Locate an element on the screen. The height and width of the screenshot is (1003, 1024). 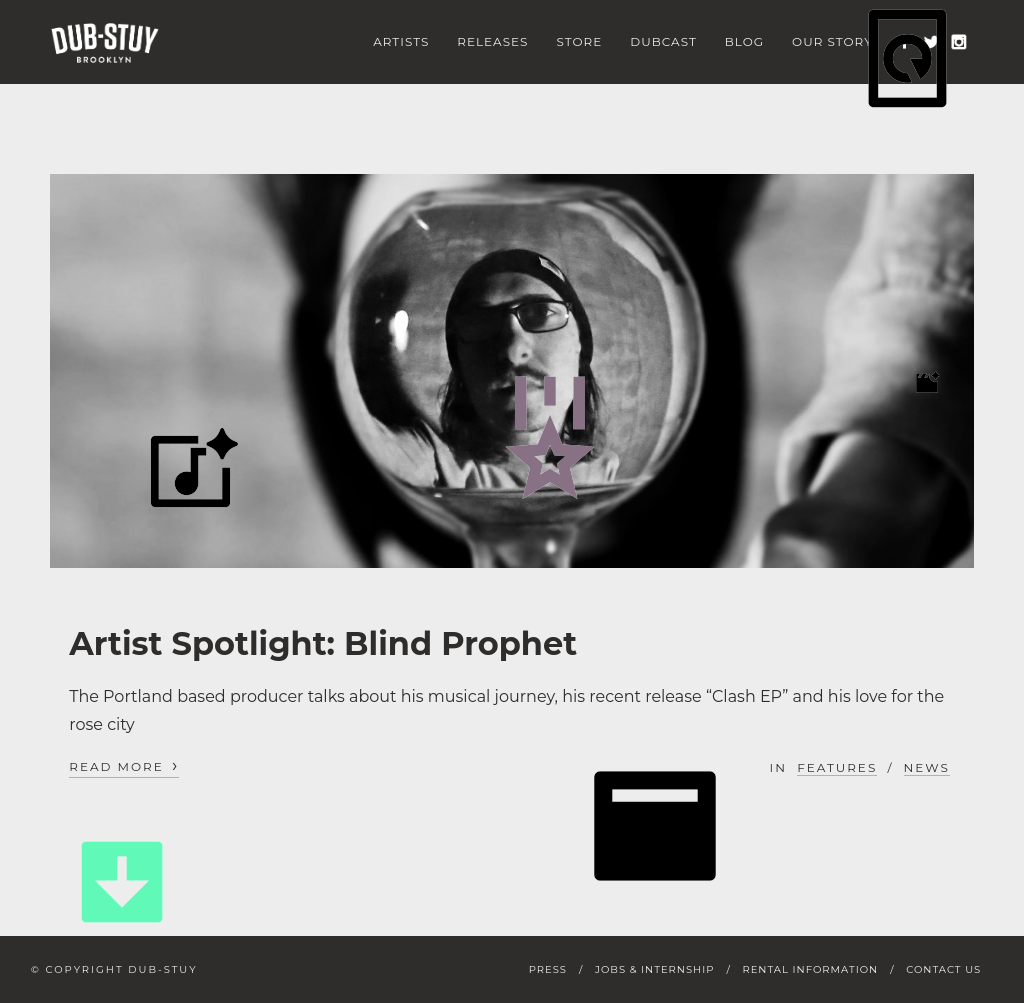
view achievements or awards is located at coordinates (550, 435).